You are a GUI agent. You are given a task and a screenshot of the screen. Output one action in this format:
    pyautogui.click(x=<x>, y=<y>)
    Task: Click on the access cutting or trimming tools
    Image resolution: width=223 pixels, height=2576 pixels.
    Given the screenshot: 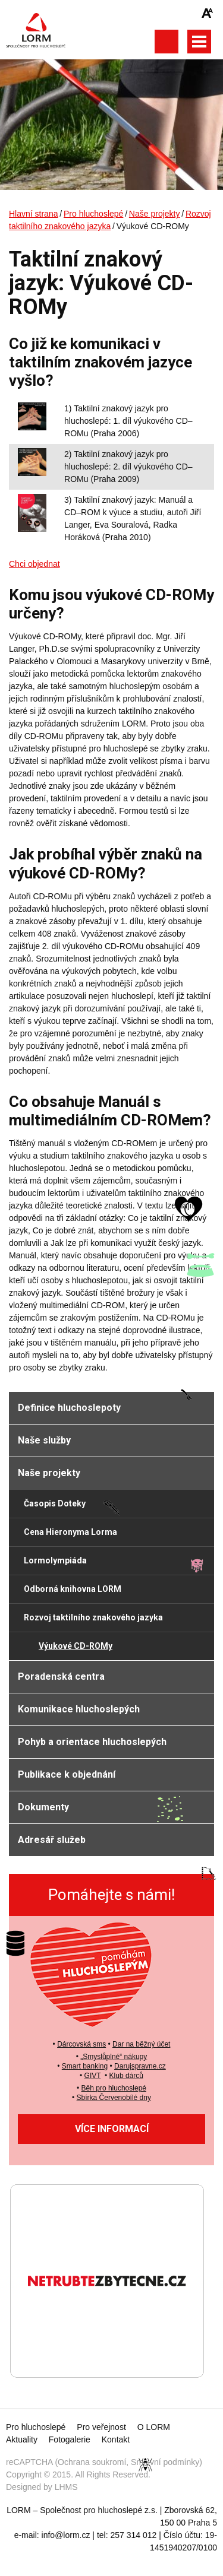 What is the action you would take?
    pyautogui.click(x=111, y=1508)
    